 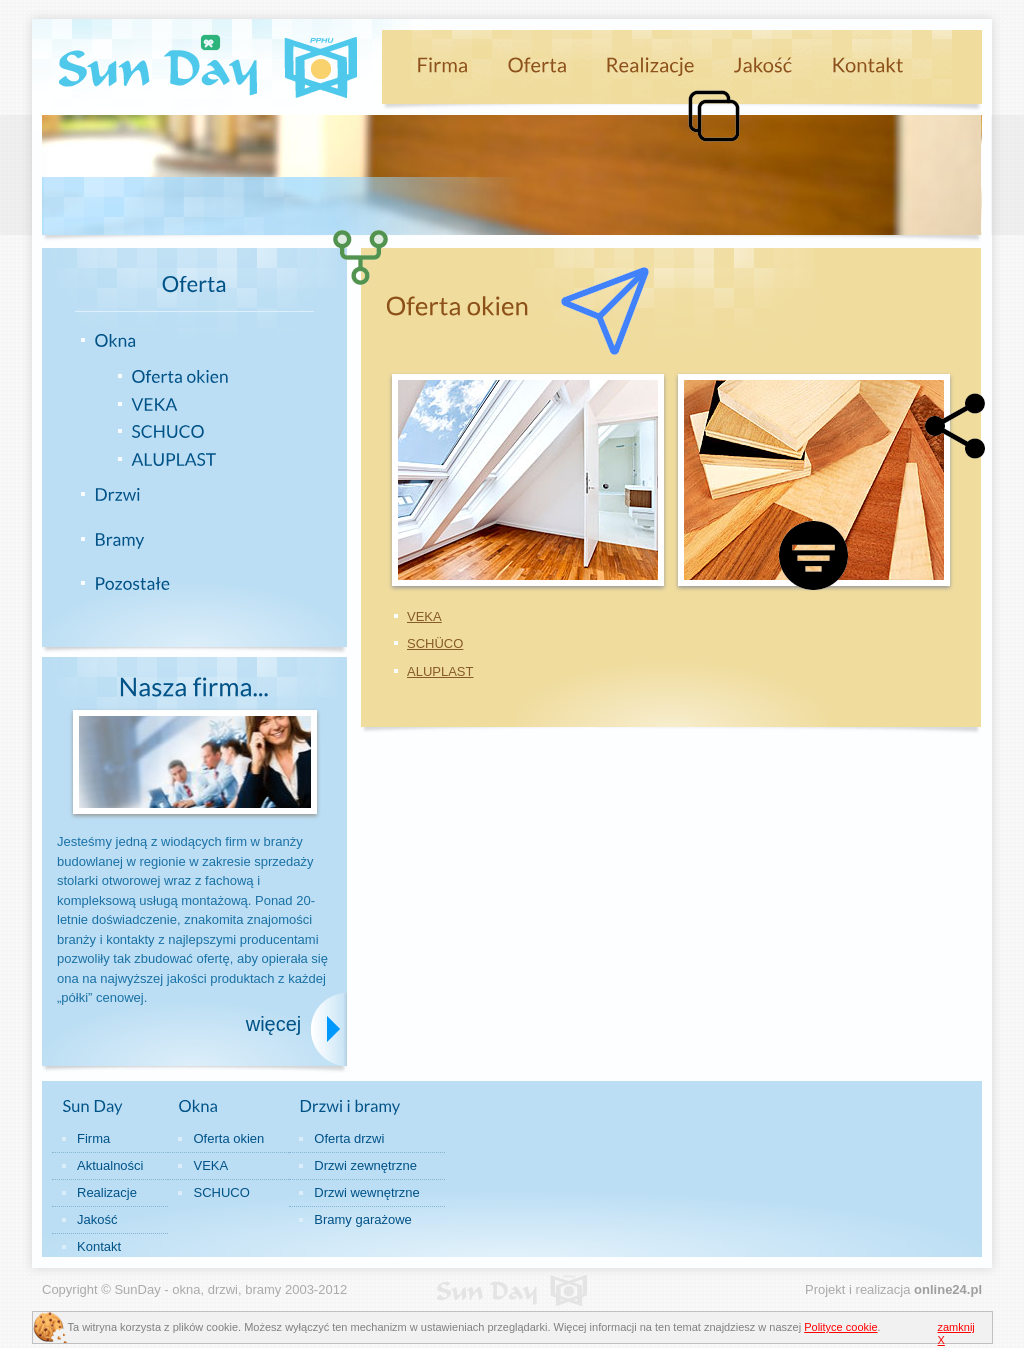 I want to click on copy to clipboard, so click(x=714, y=116).